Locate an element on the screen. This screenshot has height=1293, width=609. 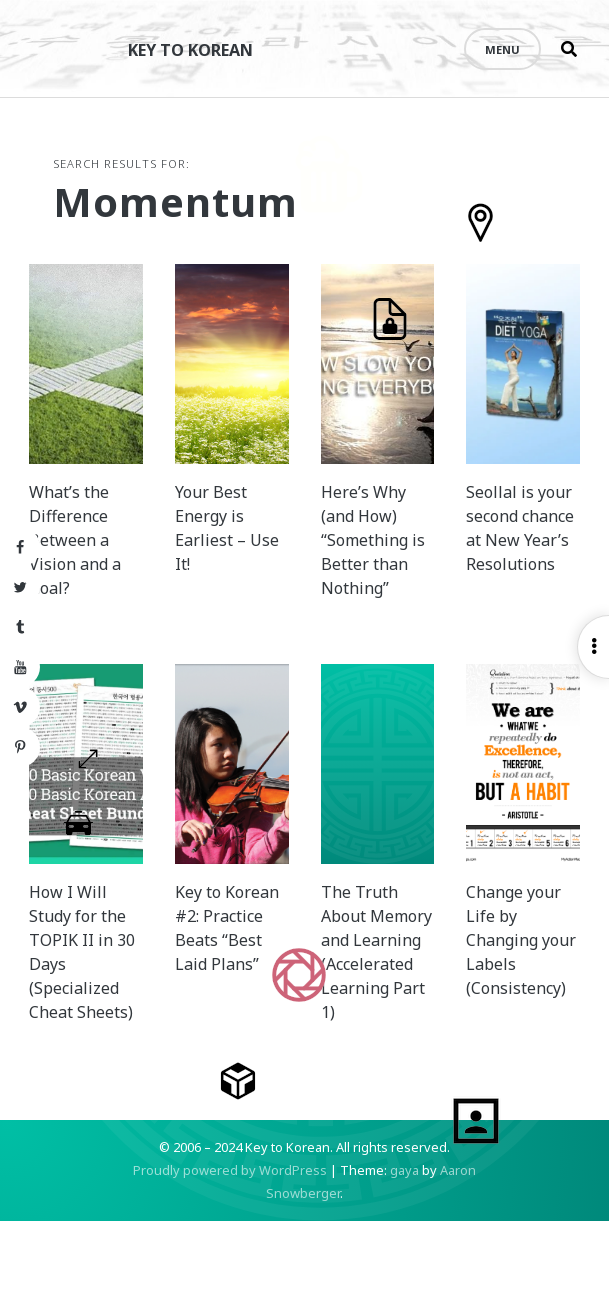
switch to portrait orientation mode is located at coordinates (476, 1121).